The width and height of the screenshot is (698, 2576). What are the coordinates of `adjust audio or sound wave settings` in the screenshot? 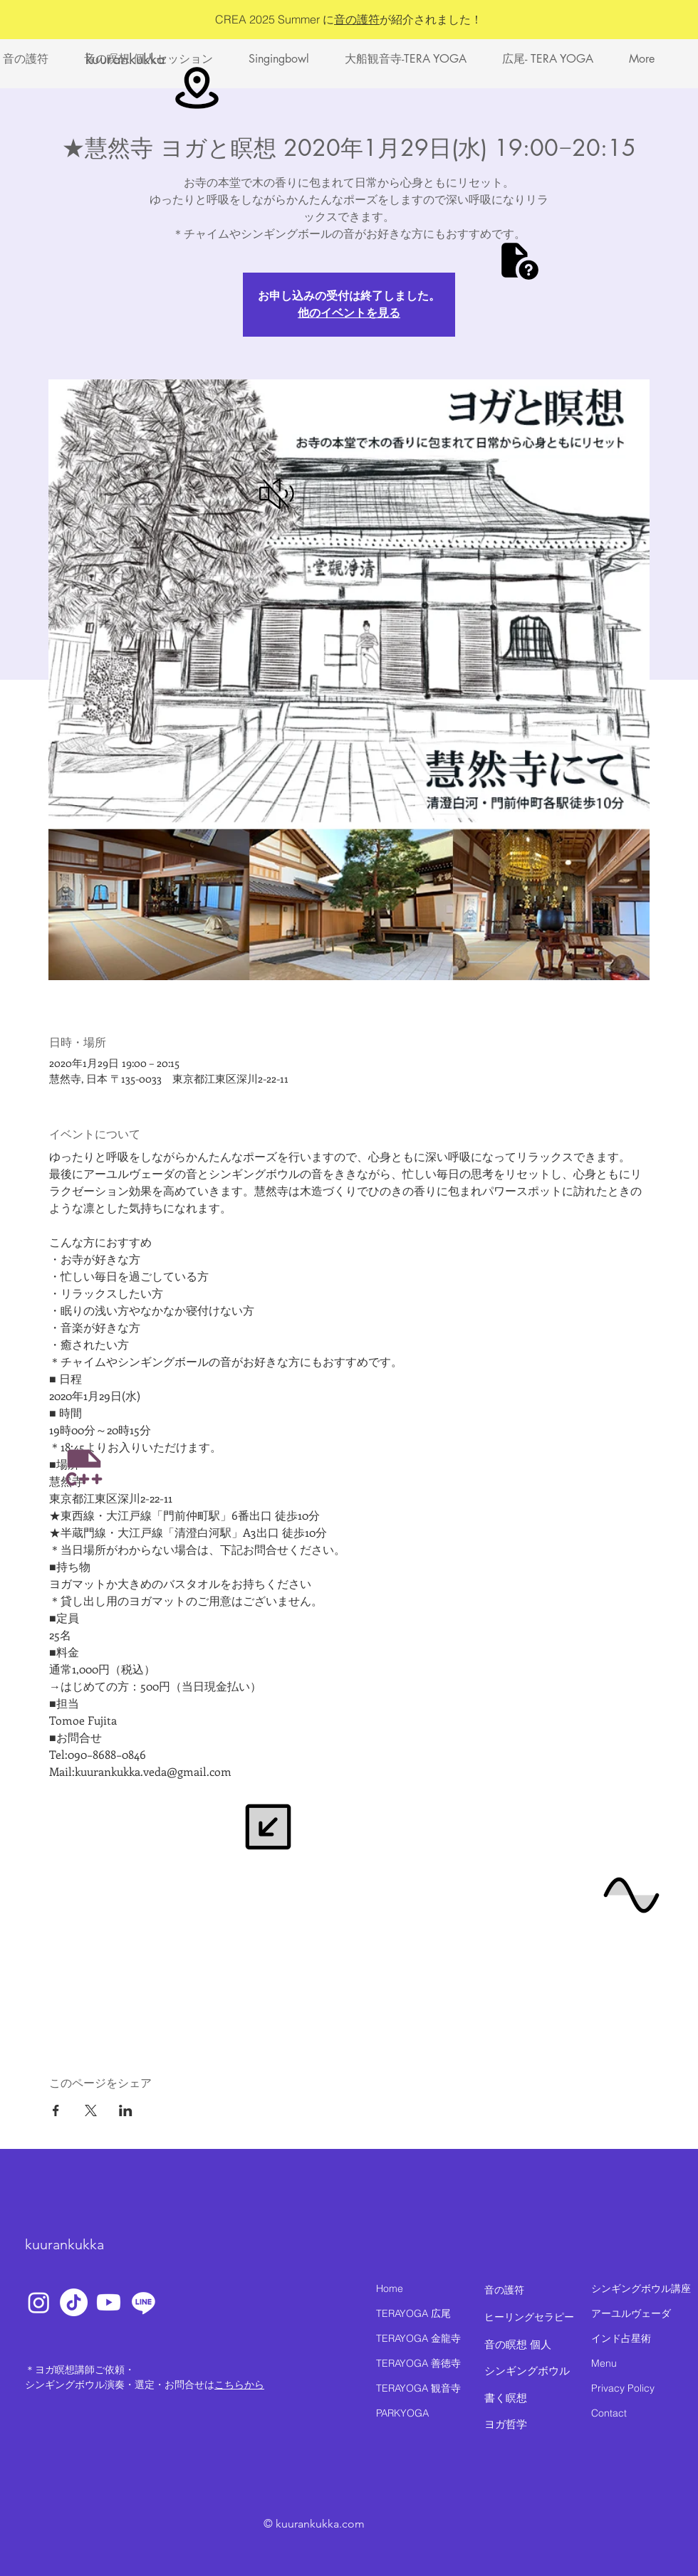 It's located at (631, 1895).